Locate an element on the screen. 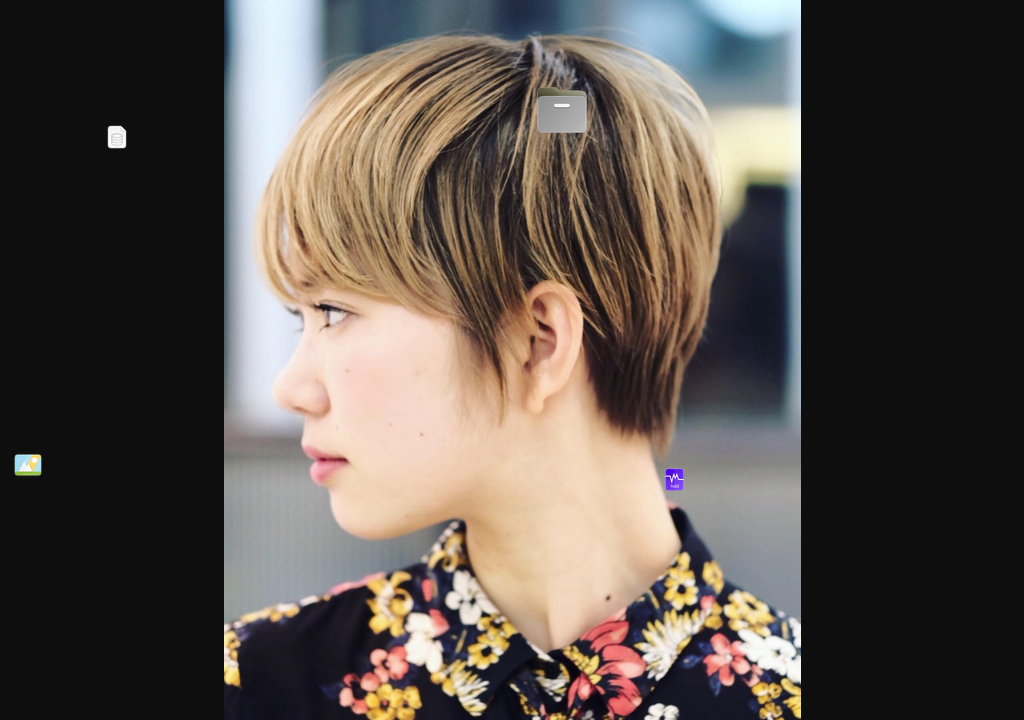 This screenshot has height=720, width=1024. open the file manager application is located at coordinates (562, 110).